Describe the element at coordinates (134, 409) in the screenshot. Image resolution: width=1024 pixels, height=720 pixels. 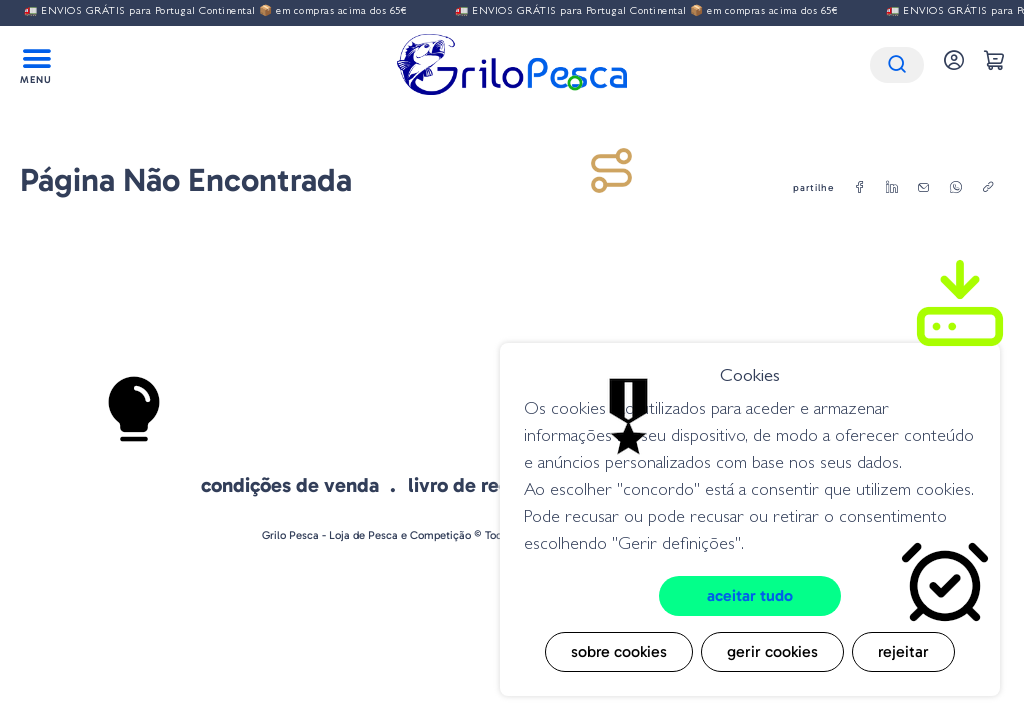
I see `view tips or helpful suggestions` at that location.